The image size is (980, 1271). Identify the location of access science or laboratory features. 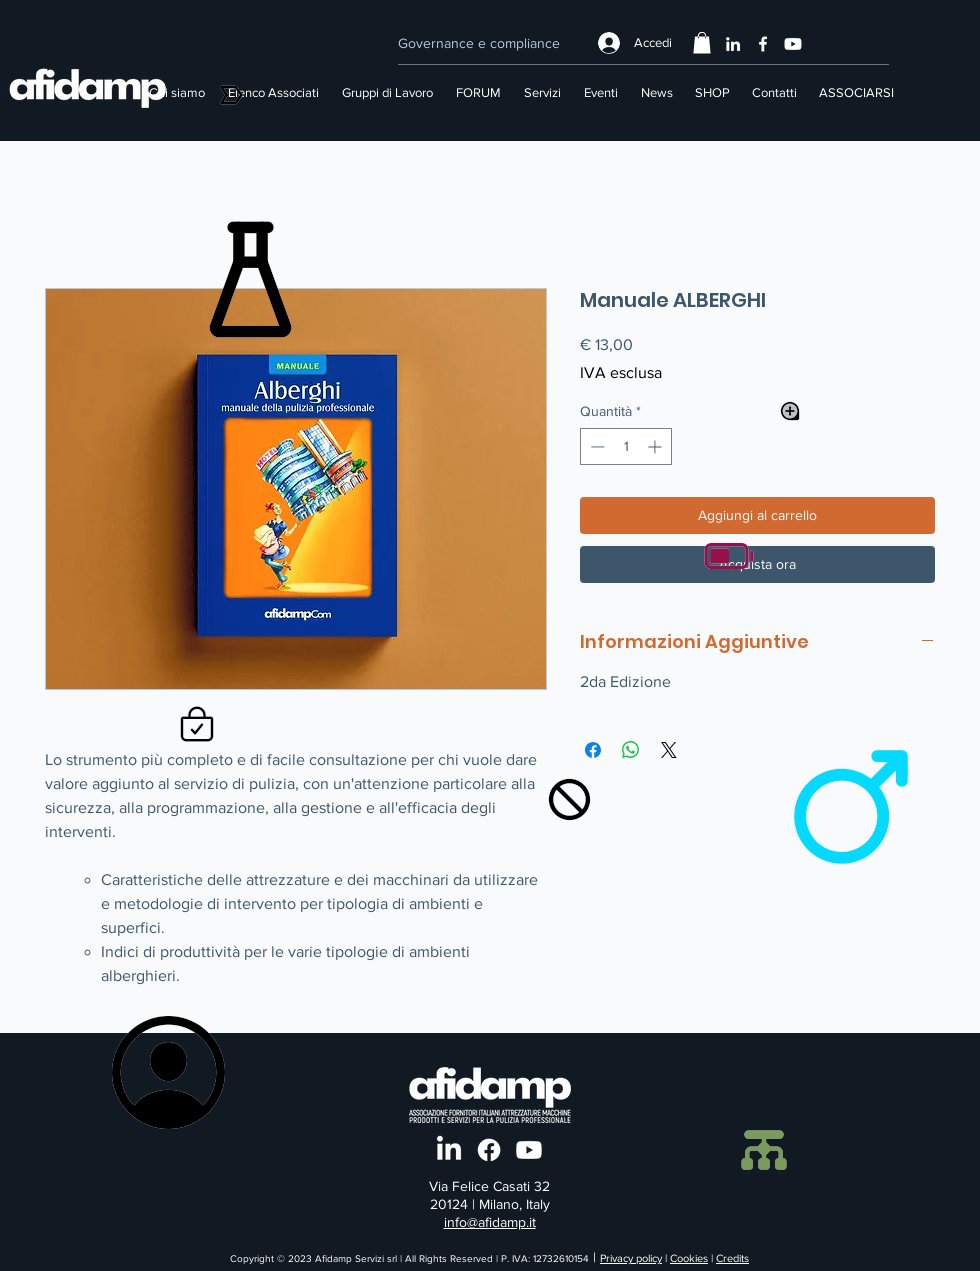
(250, 279).